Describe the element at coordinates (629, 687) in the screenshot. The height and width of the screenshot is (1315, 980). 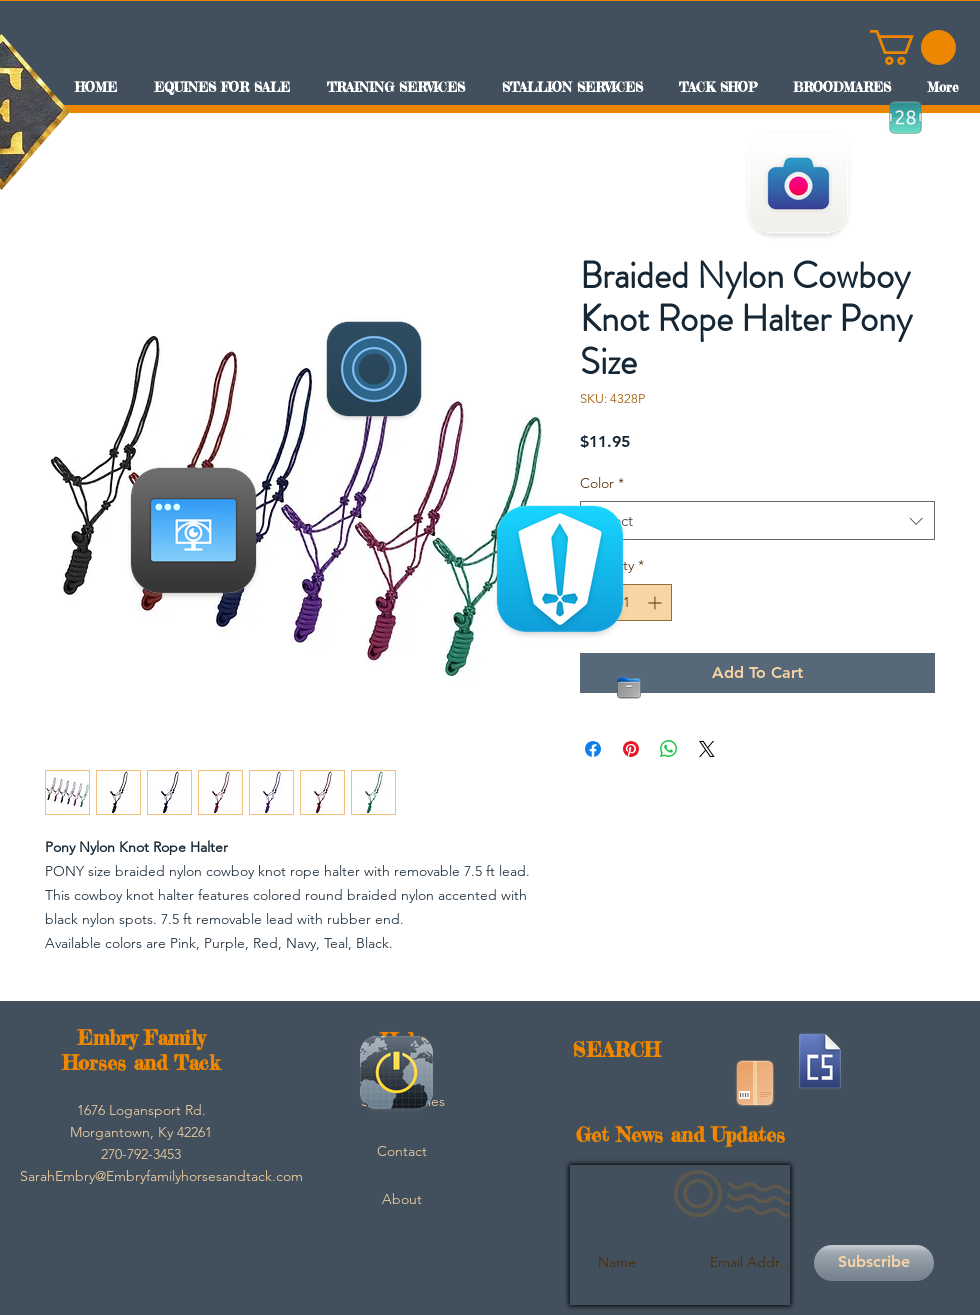
I see `open the nautilus file manager` at that location.